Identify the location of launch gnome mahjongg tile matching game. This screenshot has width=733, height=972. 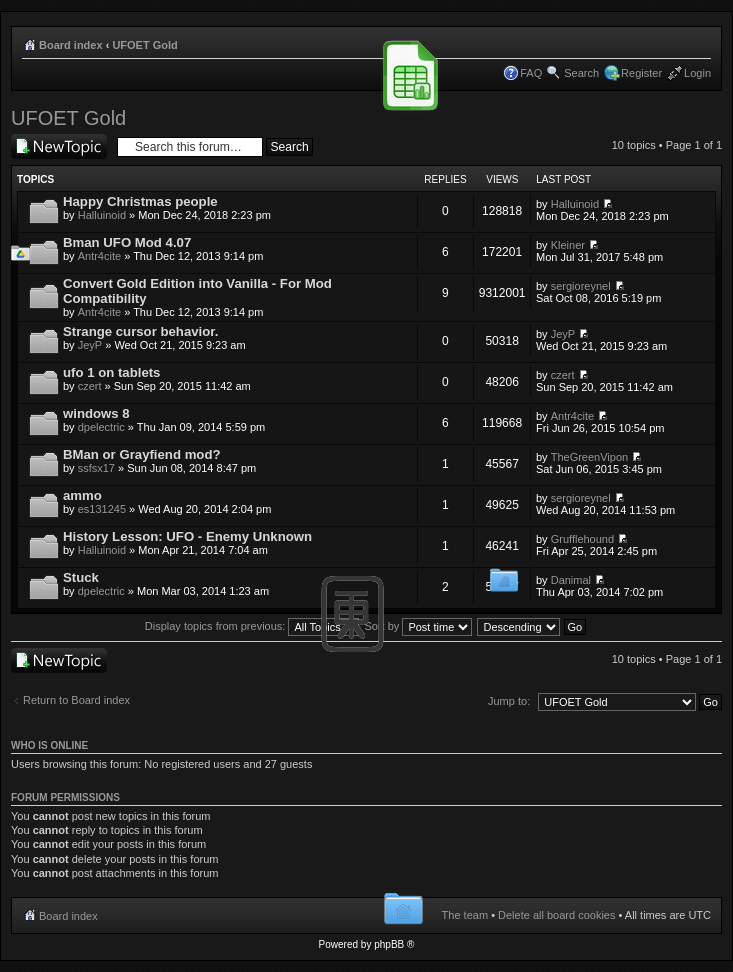
(355, 614).